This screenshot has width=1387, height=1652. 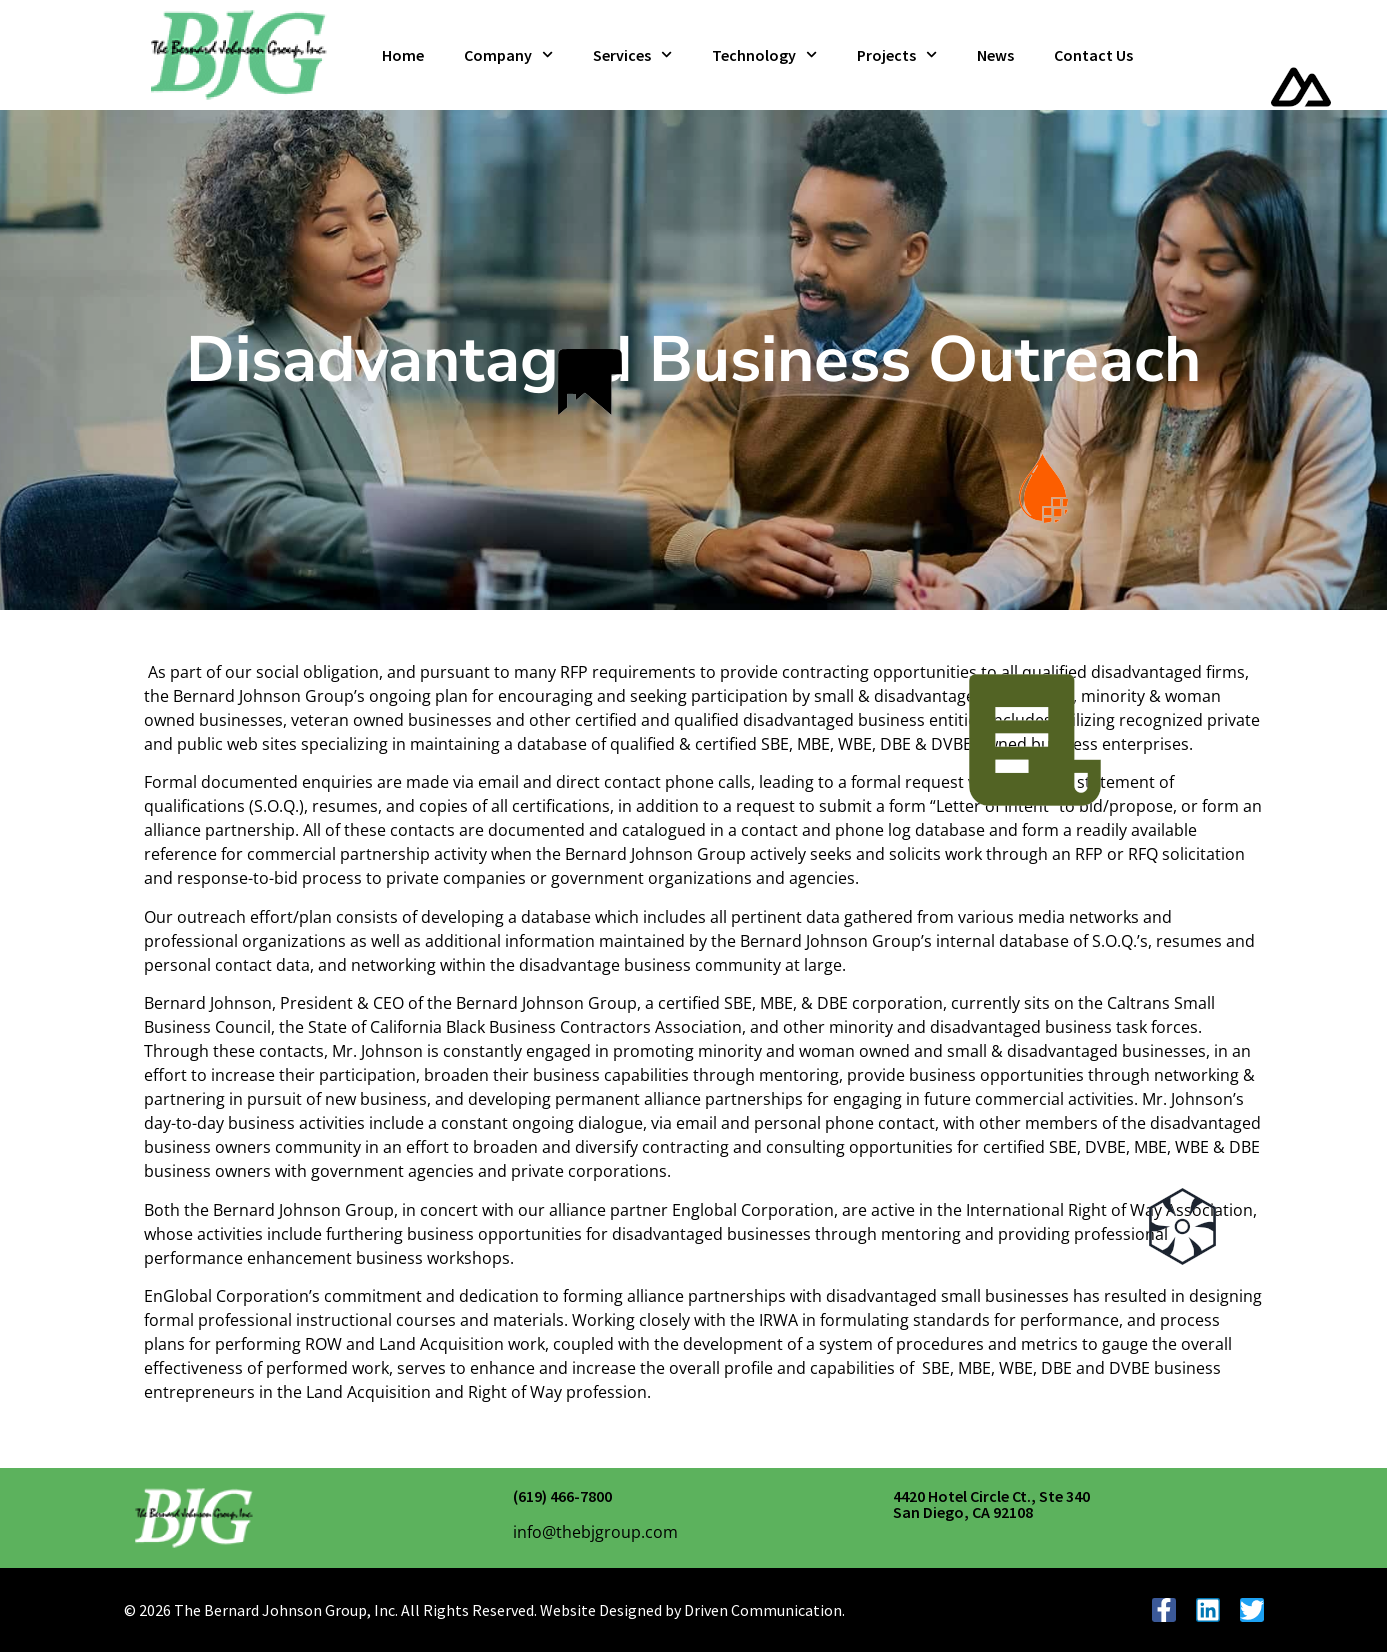 I want to click on homepage app logo, so click(x=590, y=382).